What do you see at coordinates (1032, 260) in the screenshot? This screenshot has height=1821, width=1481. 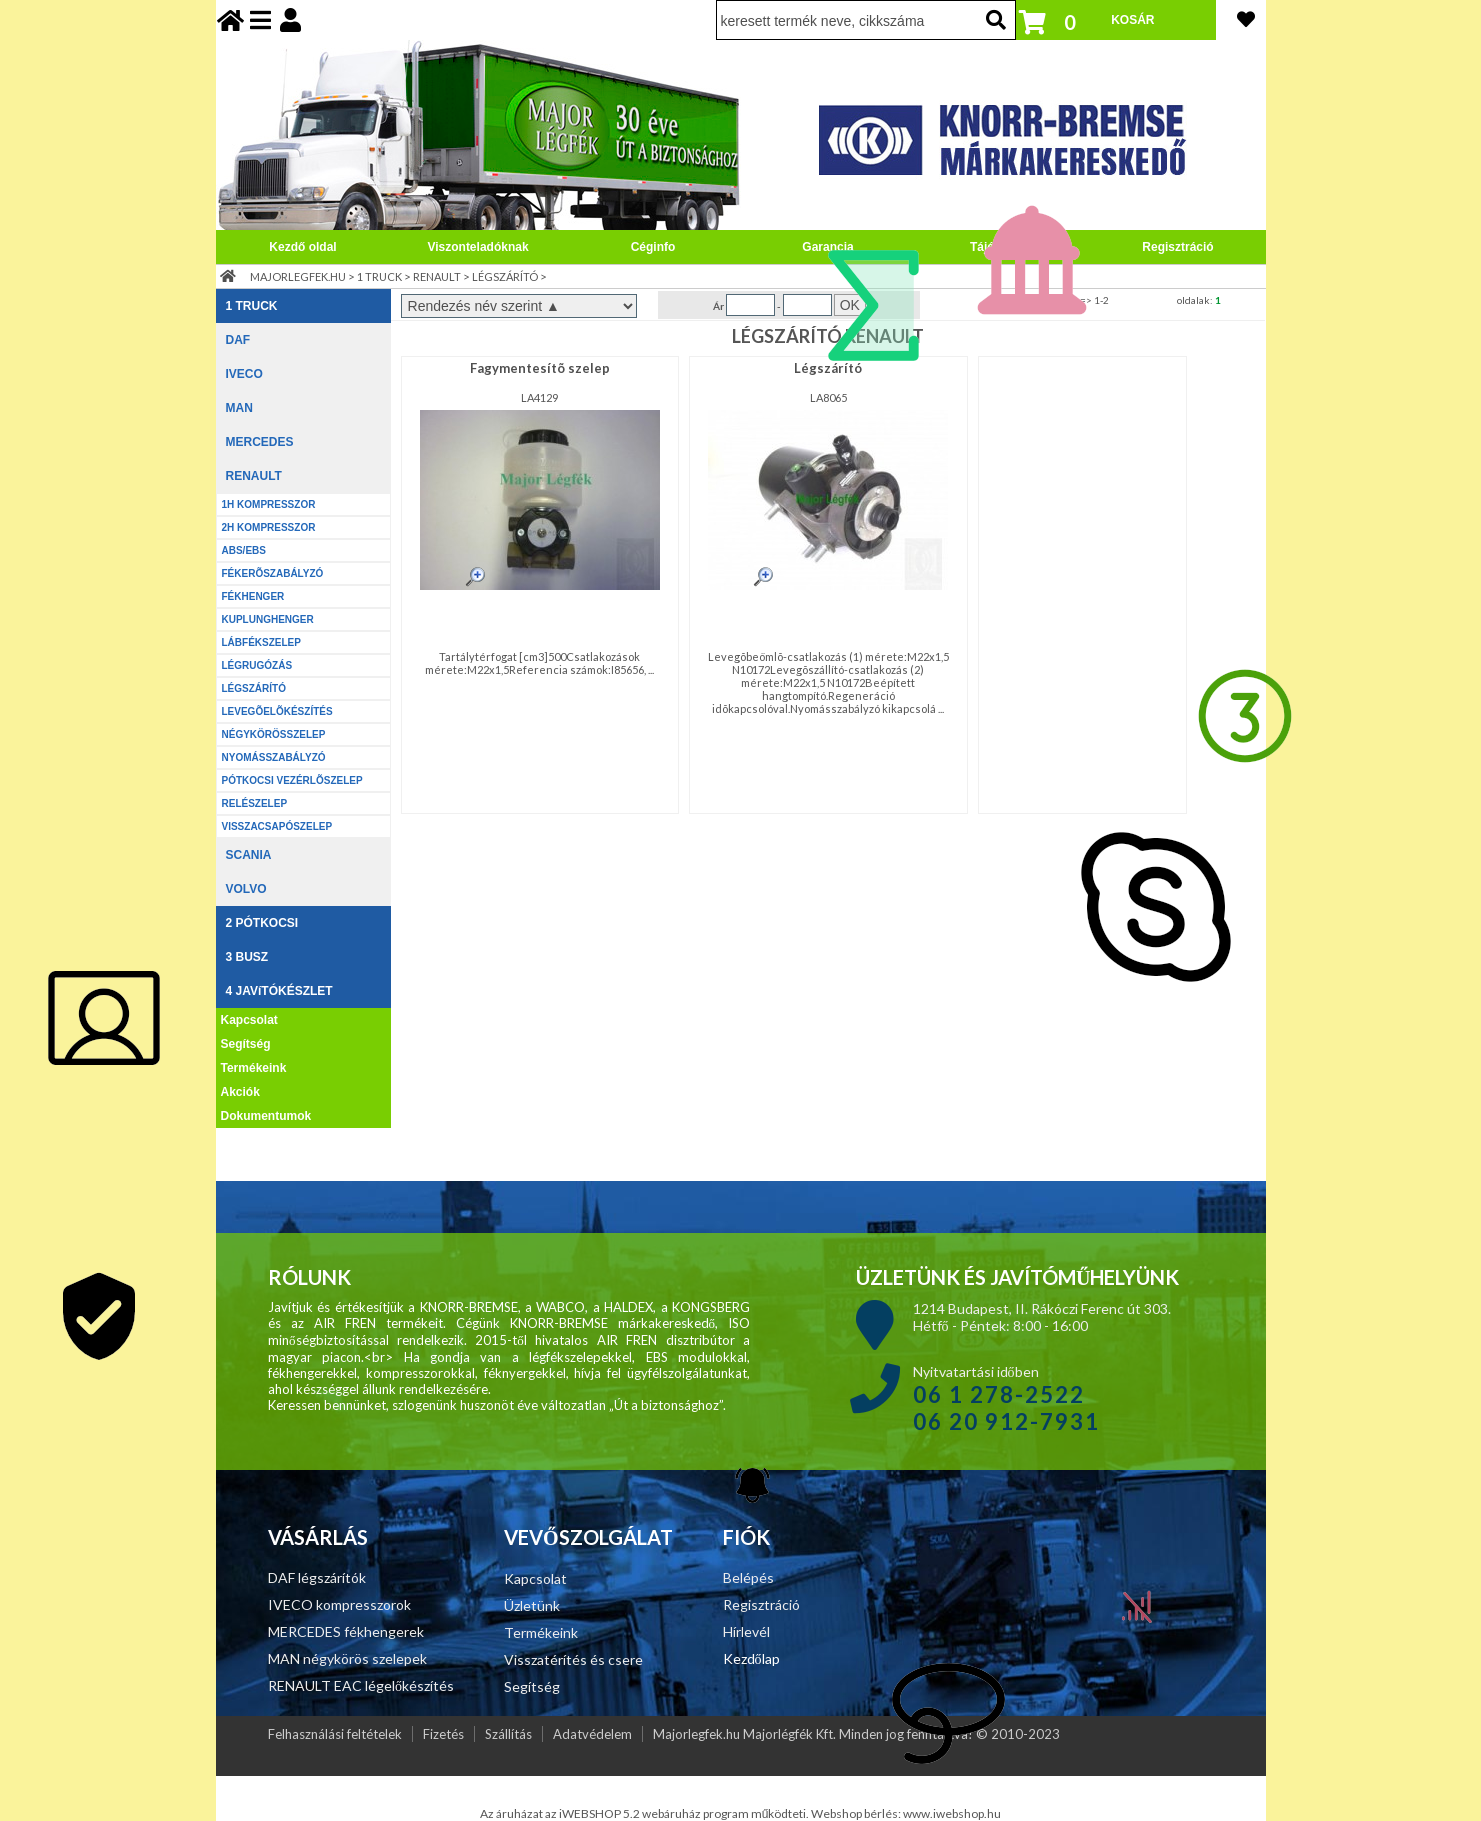 I see `view government or civic services` at bounding box center [1032, 260].